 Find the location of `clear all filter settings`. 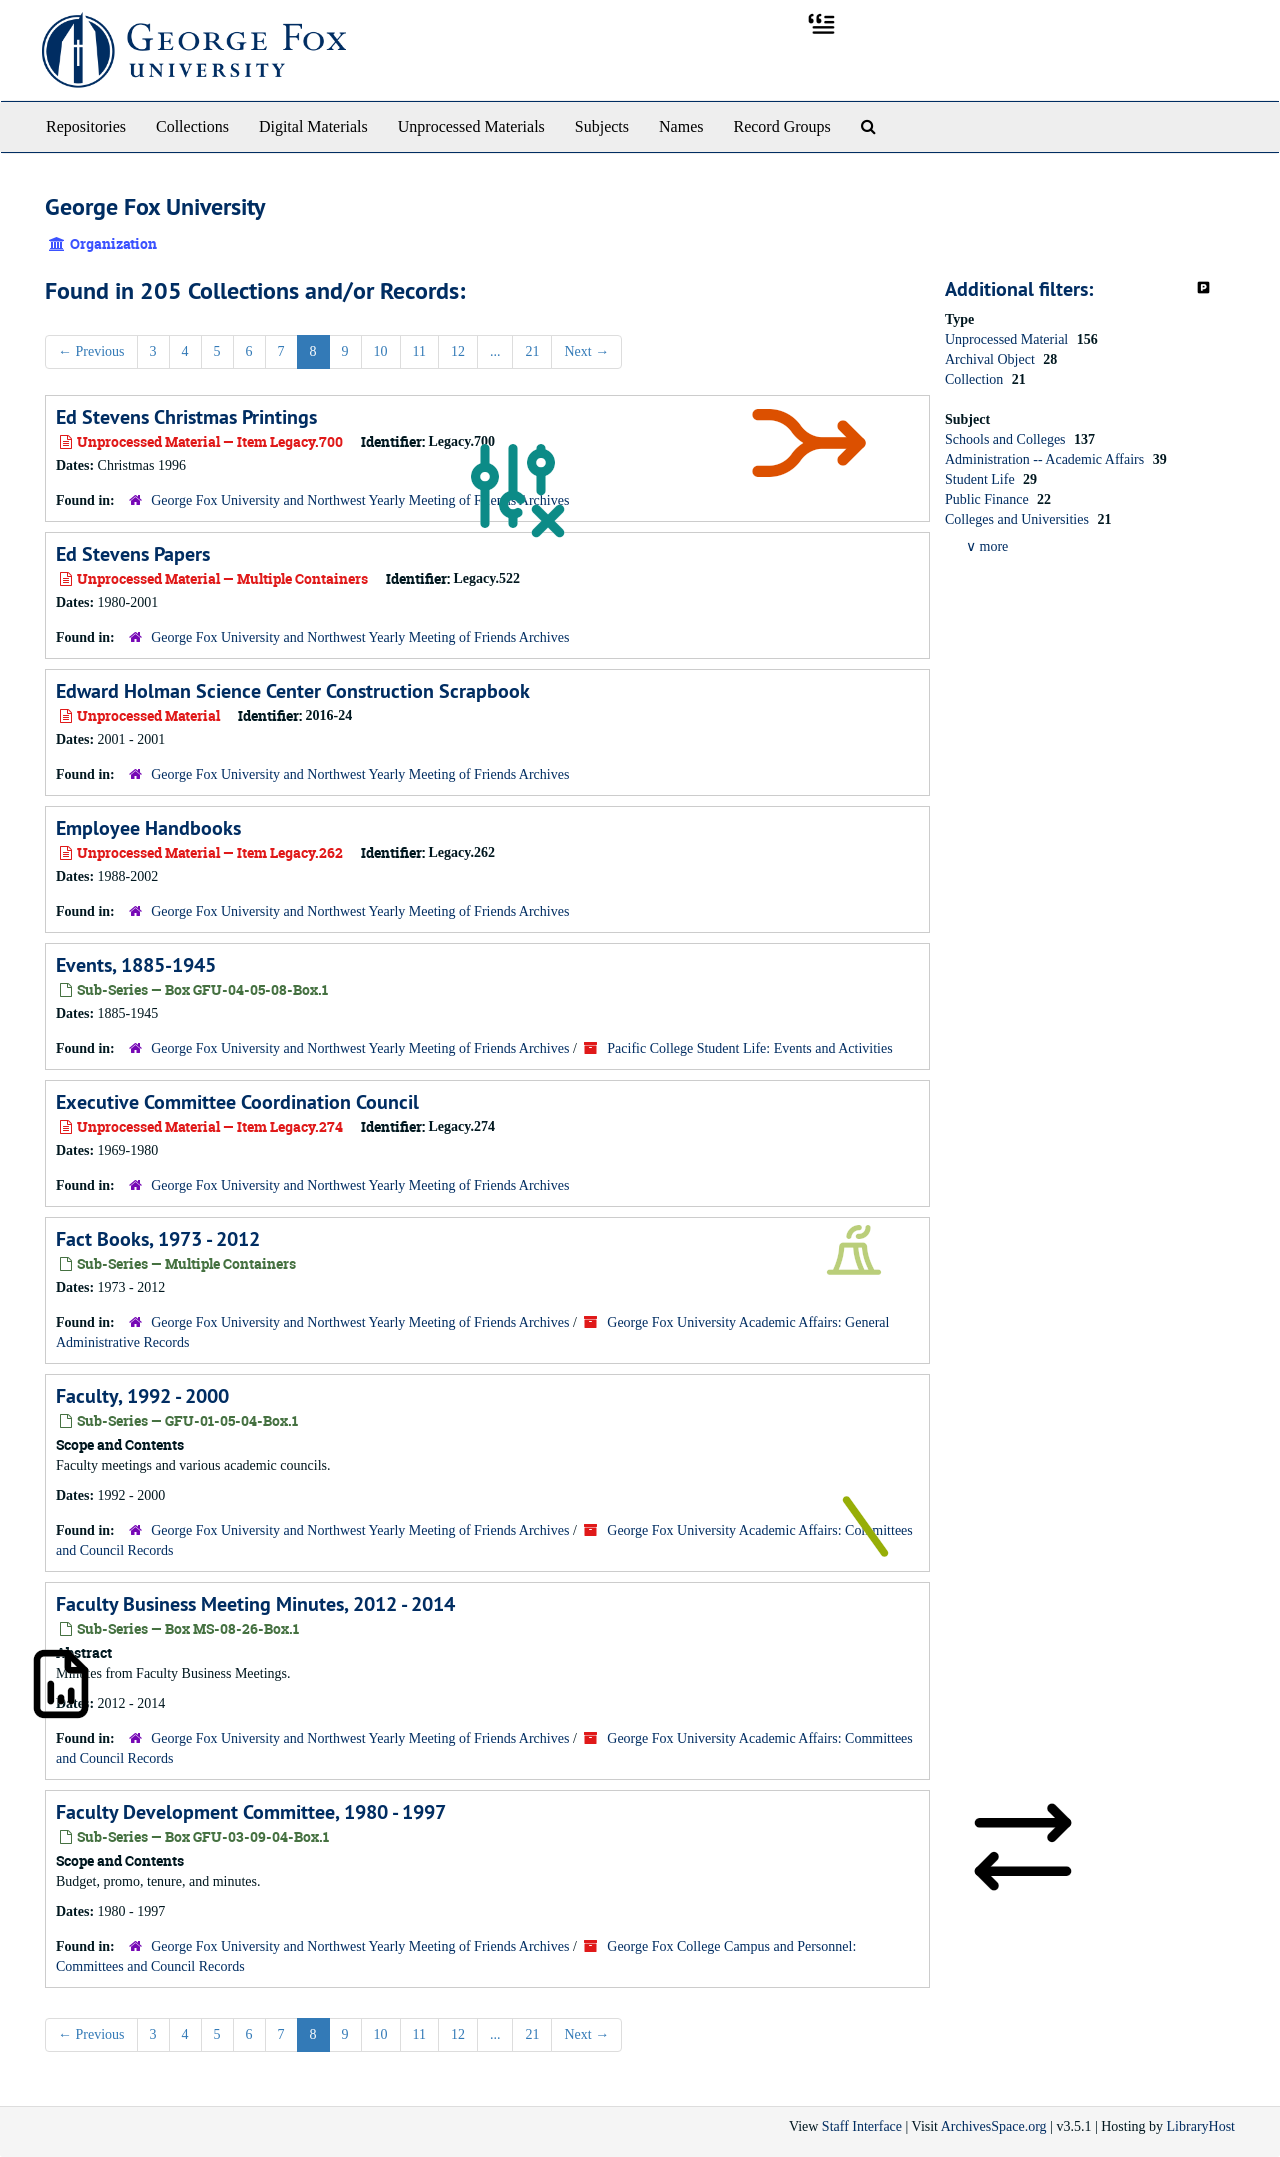

clear all filter settings is located at coordinates (513, 486).